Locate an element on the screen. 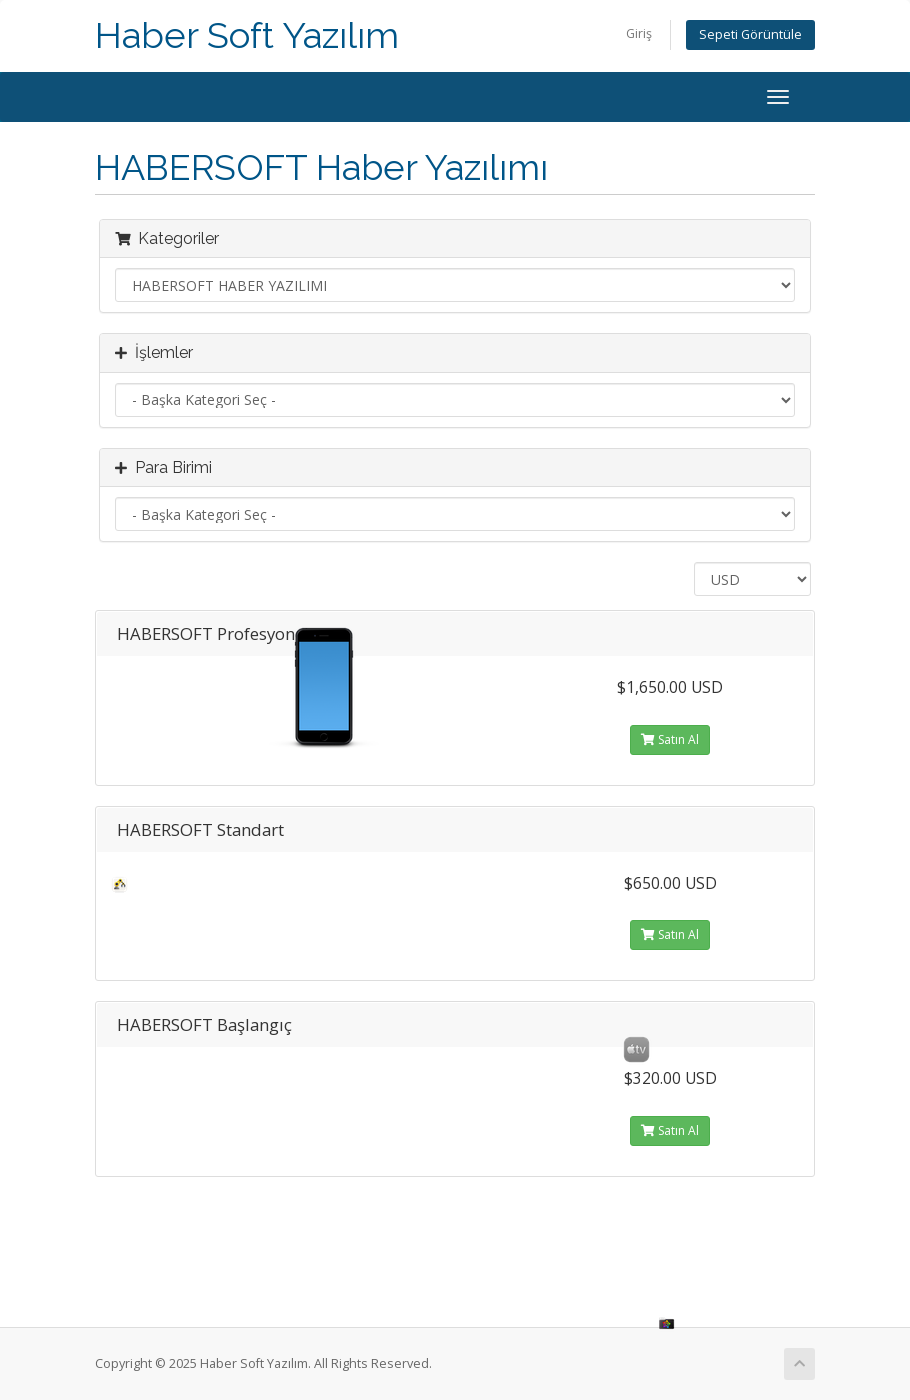  indicates a connected iPhone device is located at coordinates (324, 688).